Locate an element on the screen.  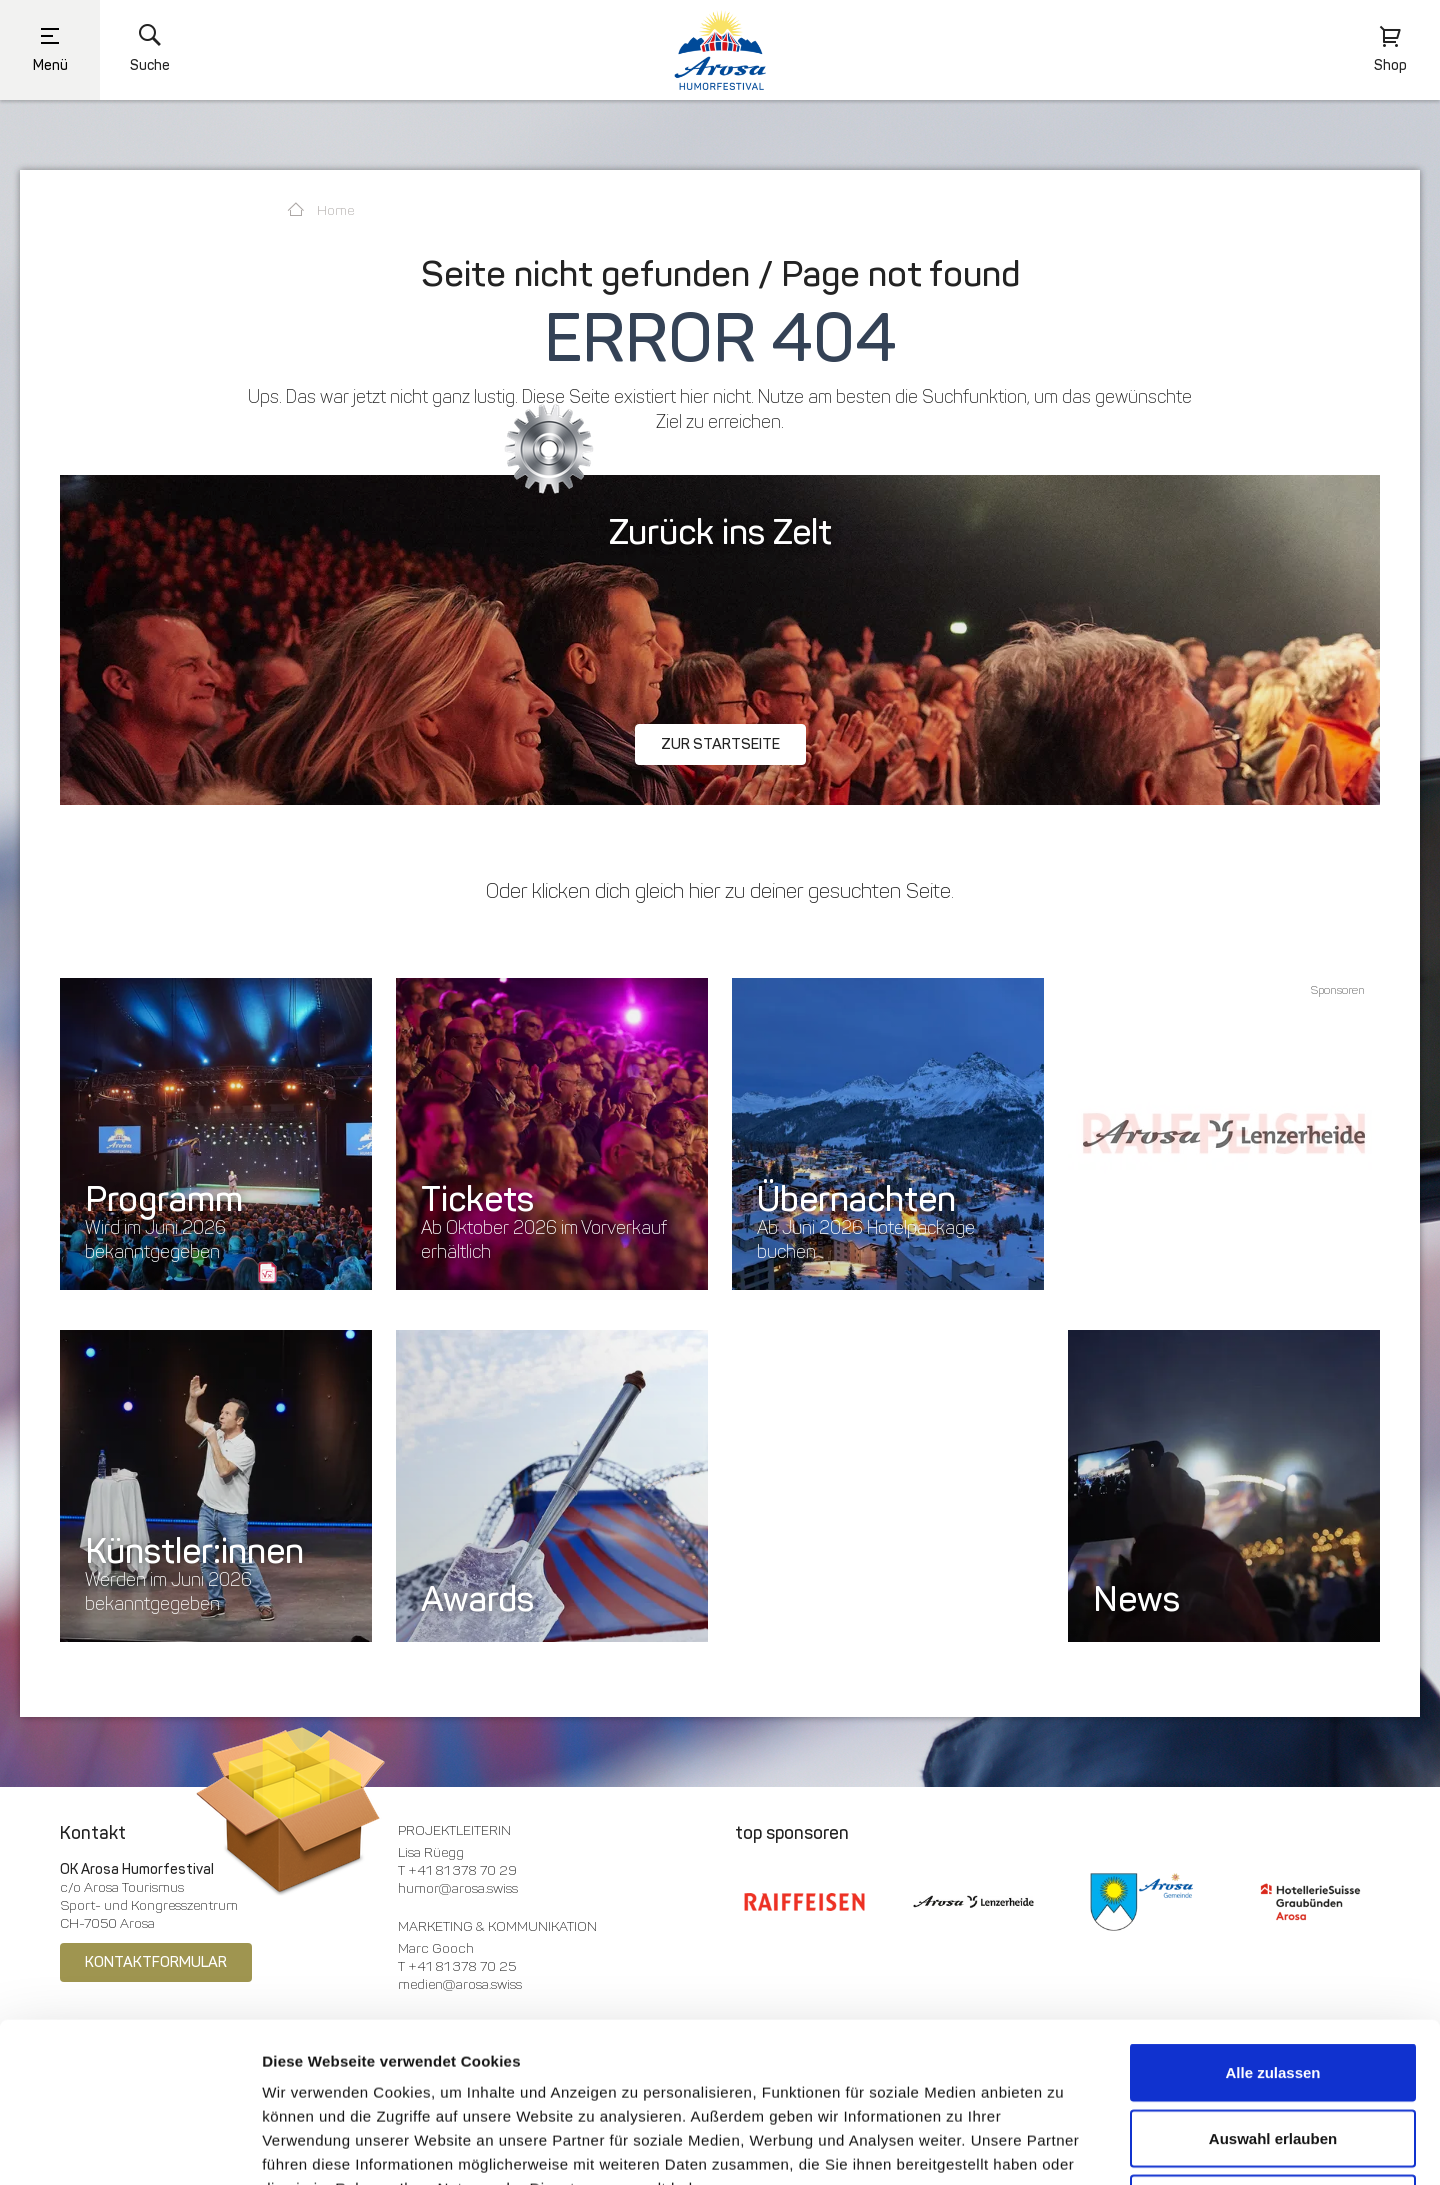
access behavior settings in the media library is located at coordinates (549, 449).